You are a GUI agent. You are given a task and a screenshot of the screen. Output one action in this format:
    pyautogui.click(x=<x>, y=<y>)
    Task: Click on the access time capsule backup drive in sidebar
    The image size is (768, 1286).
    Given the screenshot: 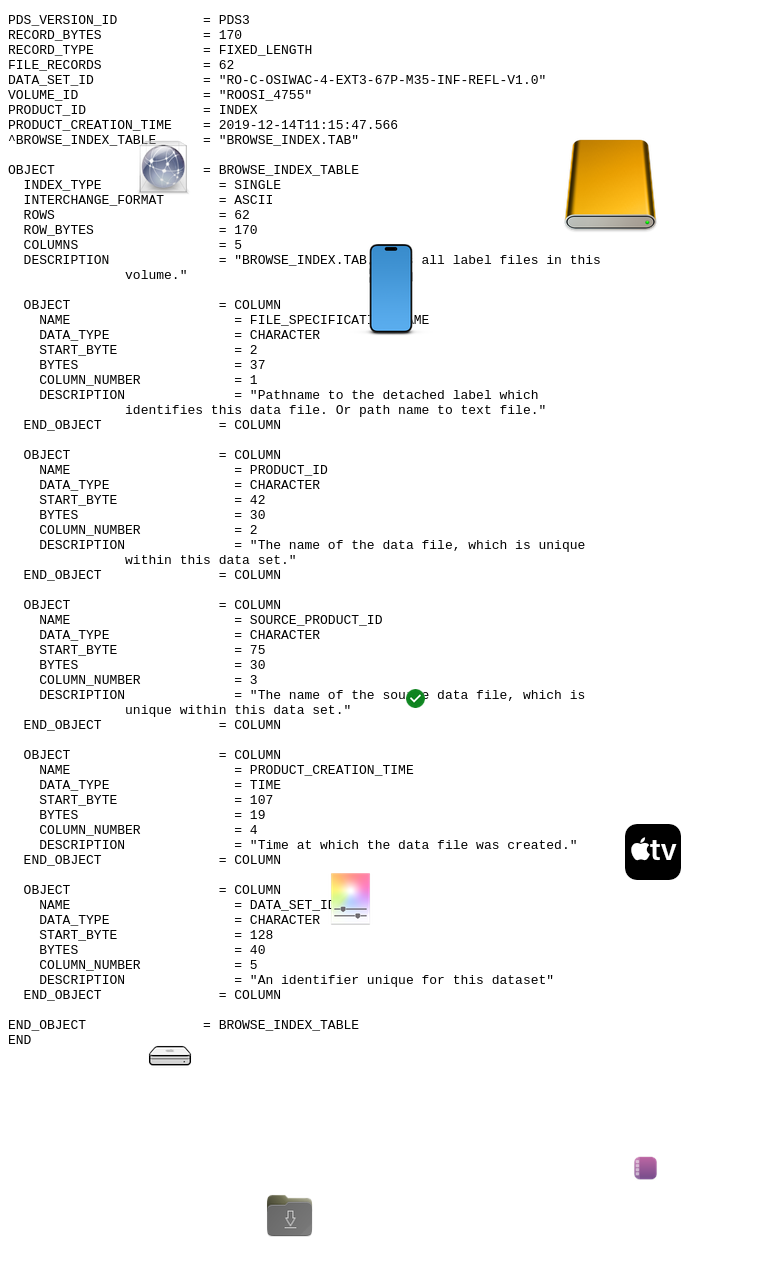 What is the action you would take?
    pyautogui.click(x=170, y=1055)
    